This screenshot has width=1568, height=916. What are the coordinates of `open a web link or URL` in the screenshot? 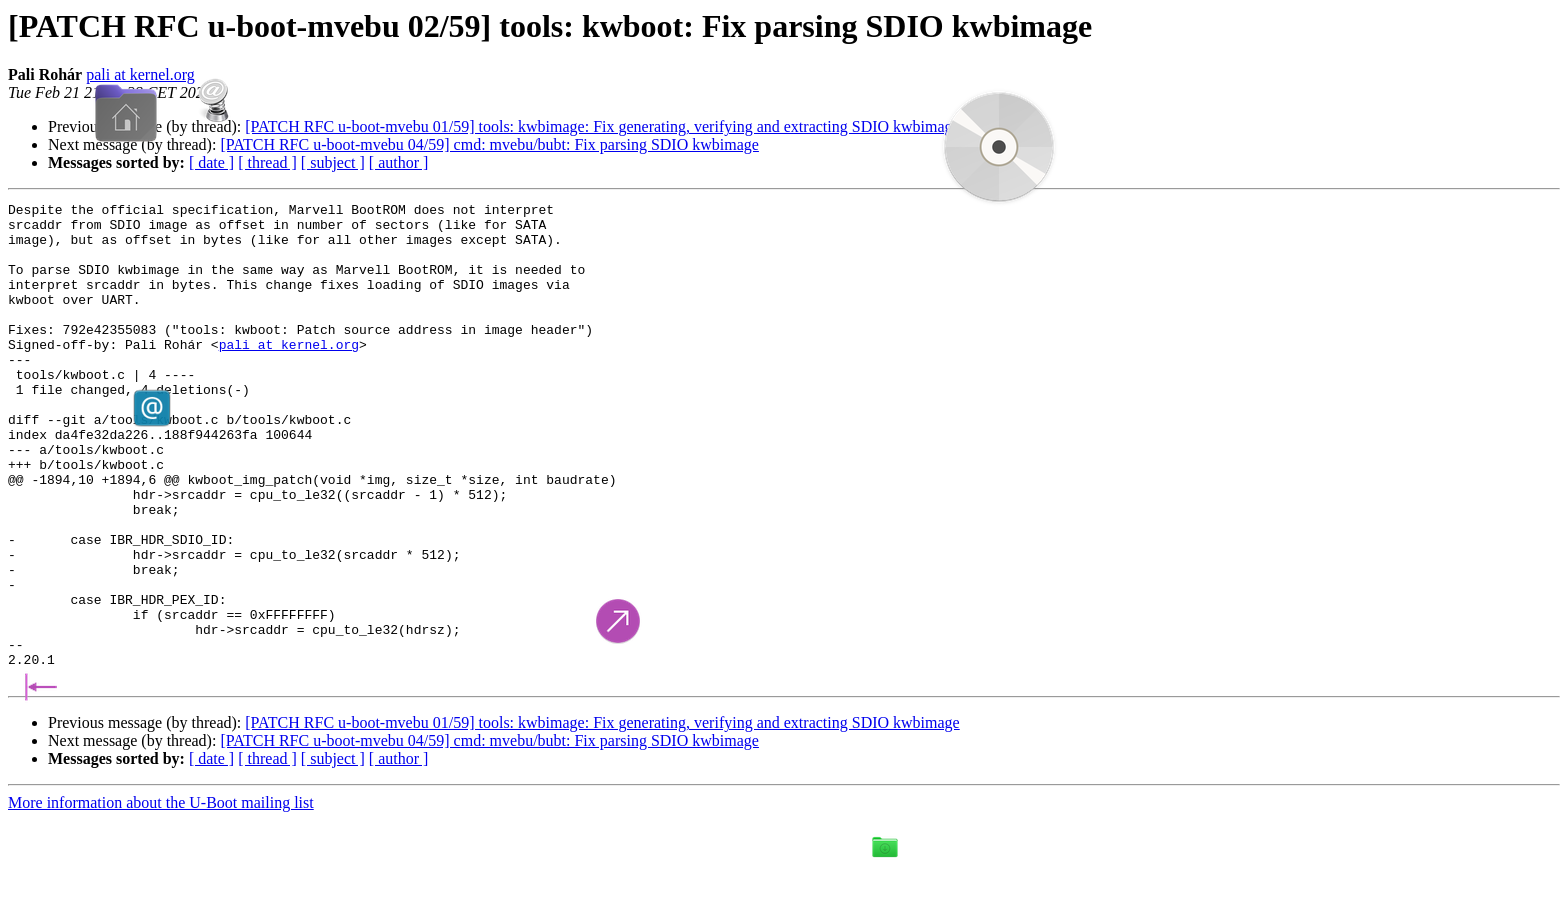 It's located at (215, 100).